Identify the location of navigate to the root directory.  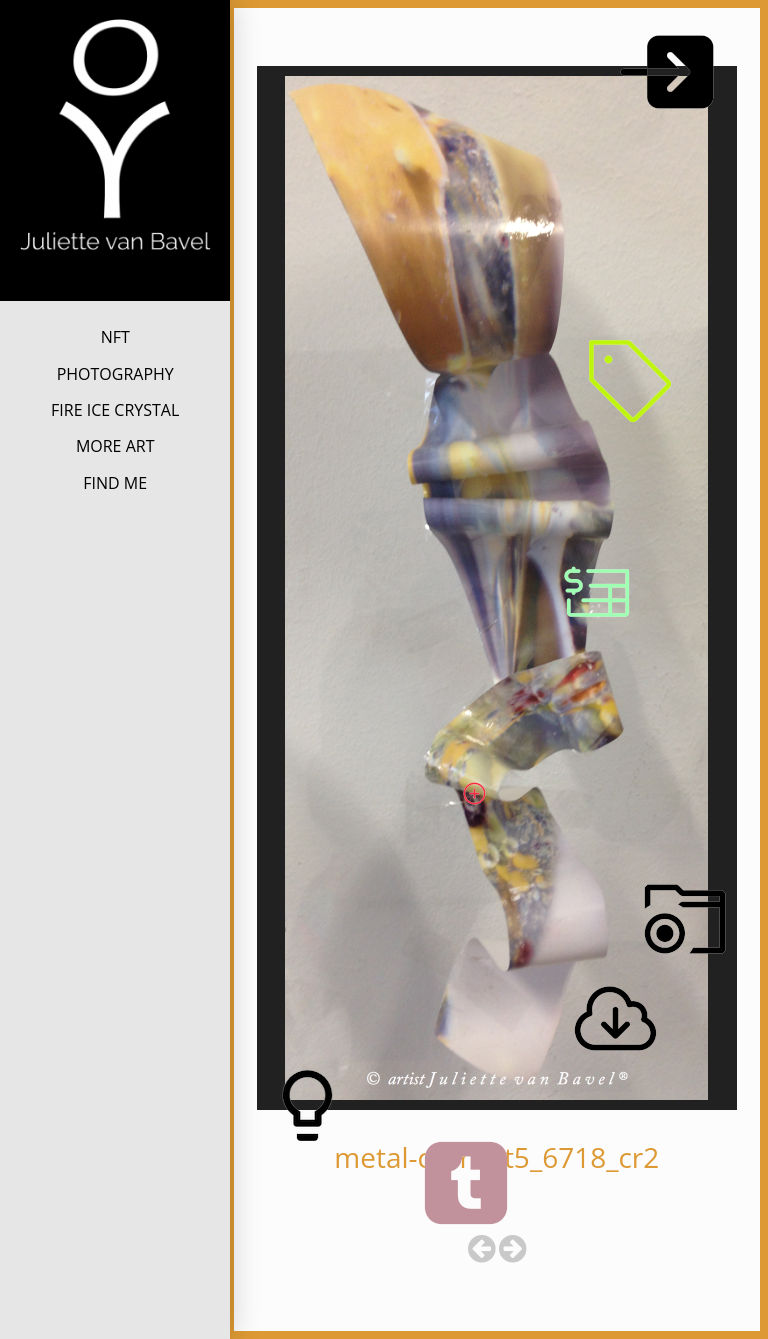
(685, 919).